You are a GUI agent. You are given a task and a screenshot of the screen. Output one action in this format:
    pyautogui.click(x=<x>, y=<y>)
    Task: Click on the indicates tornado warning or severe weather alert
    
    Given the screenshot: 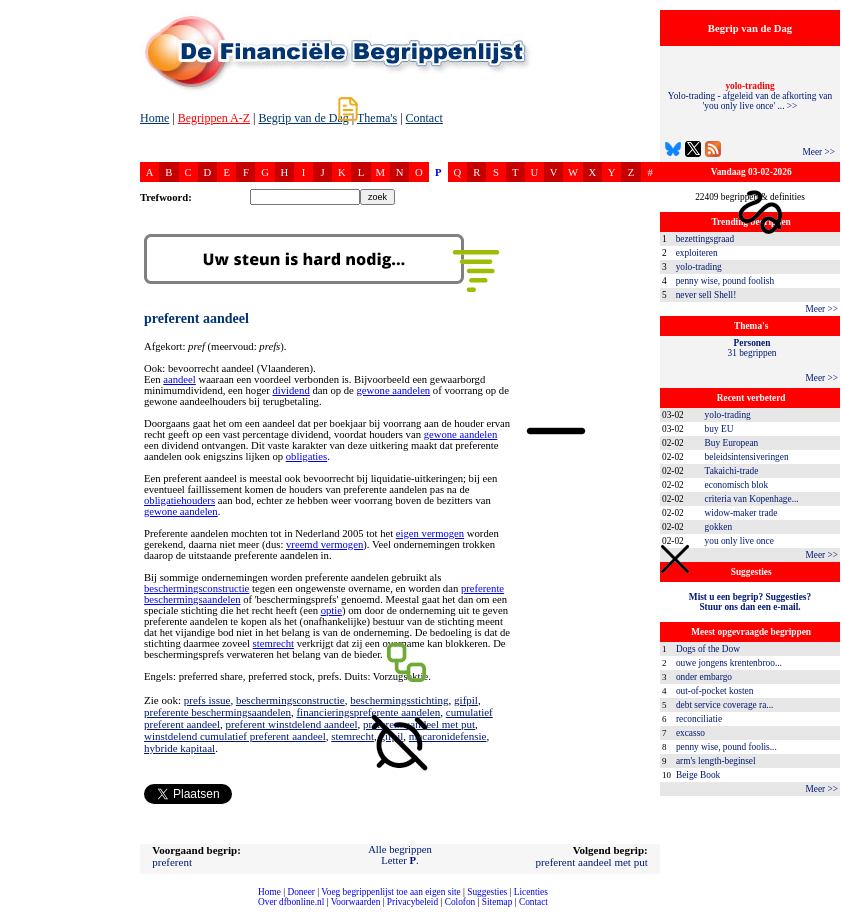 What is the action you would take?
    pyautogui.click(x=476, y=271)
    